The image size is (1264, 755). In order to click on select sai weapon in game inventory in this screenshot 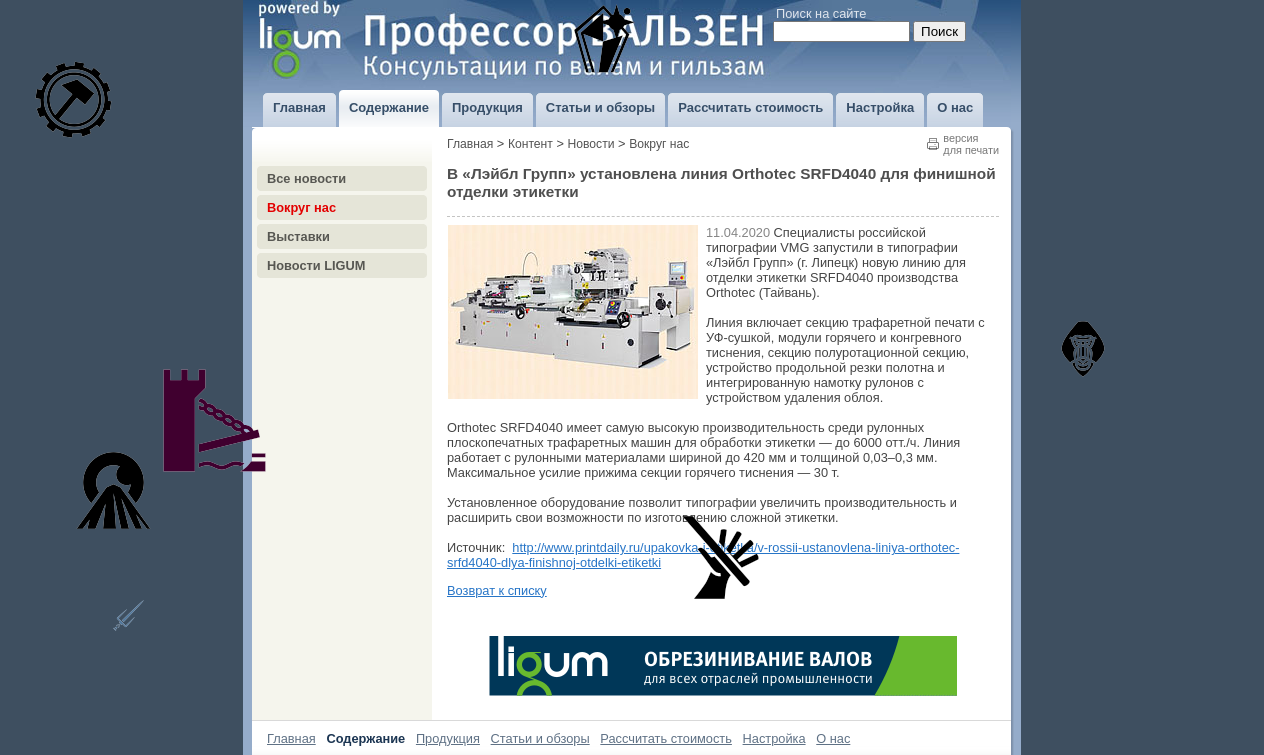, I will do `click(128, 615)`.